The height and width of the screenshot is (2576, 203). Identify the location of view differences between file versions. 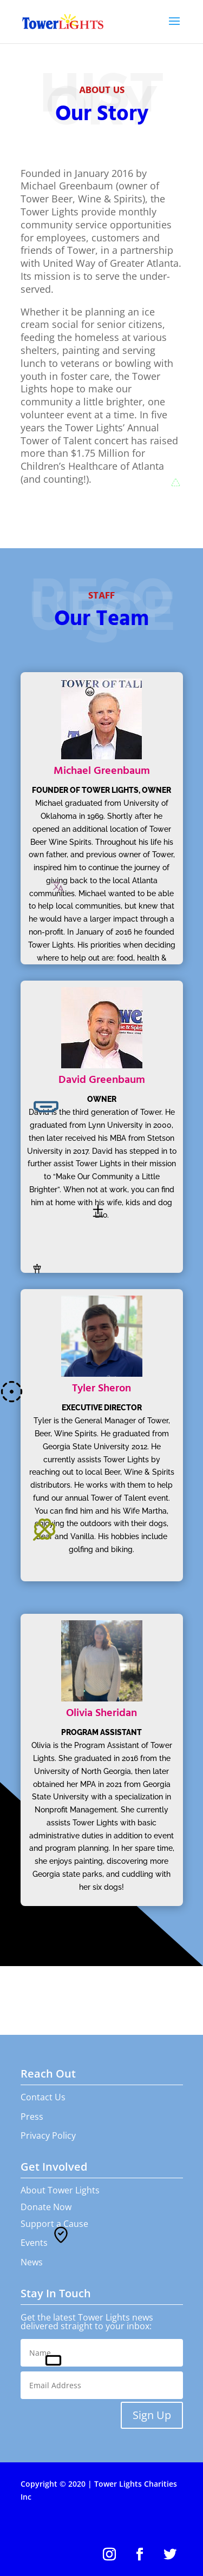
(98, 1211).